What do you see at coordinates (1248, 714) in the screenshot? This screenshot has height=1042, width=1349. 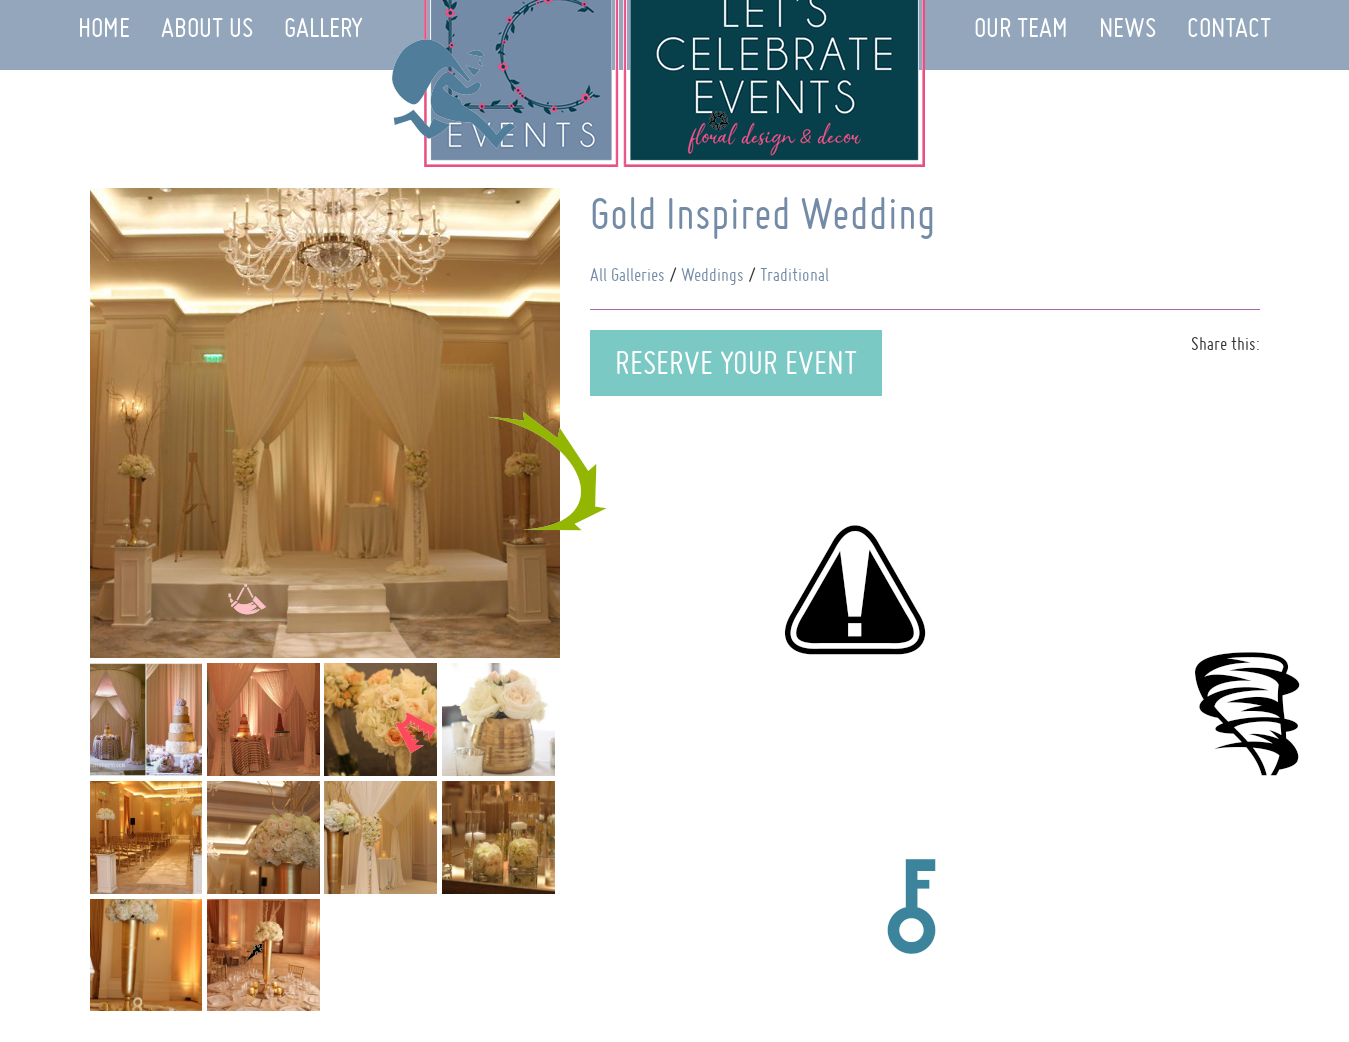 I see `indicates severe weather alert or tornado warning` at bounding box center [1248, 714].